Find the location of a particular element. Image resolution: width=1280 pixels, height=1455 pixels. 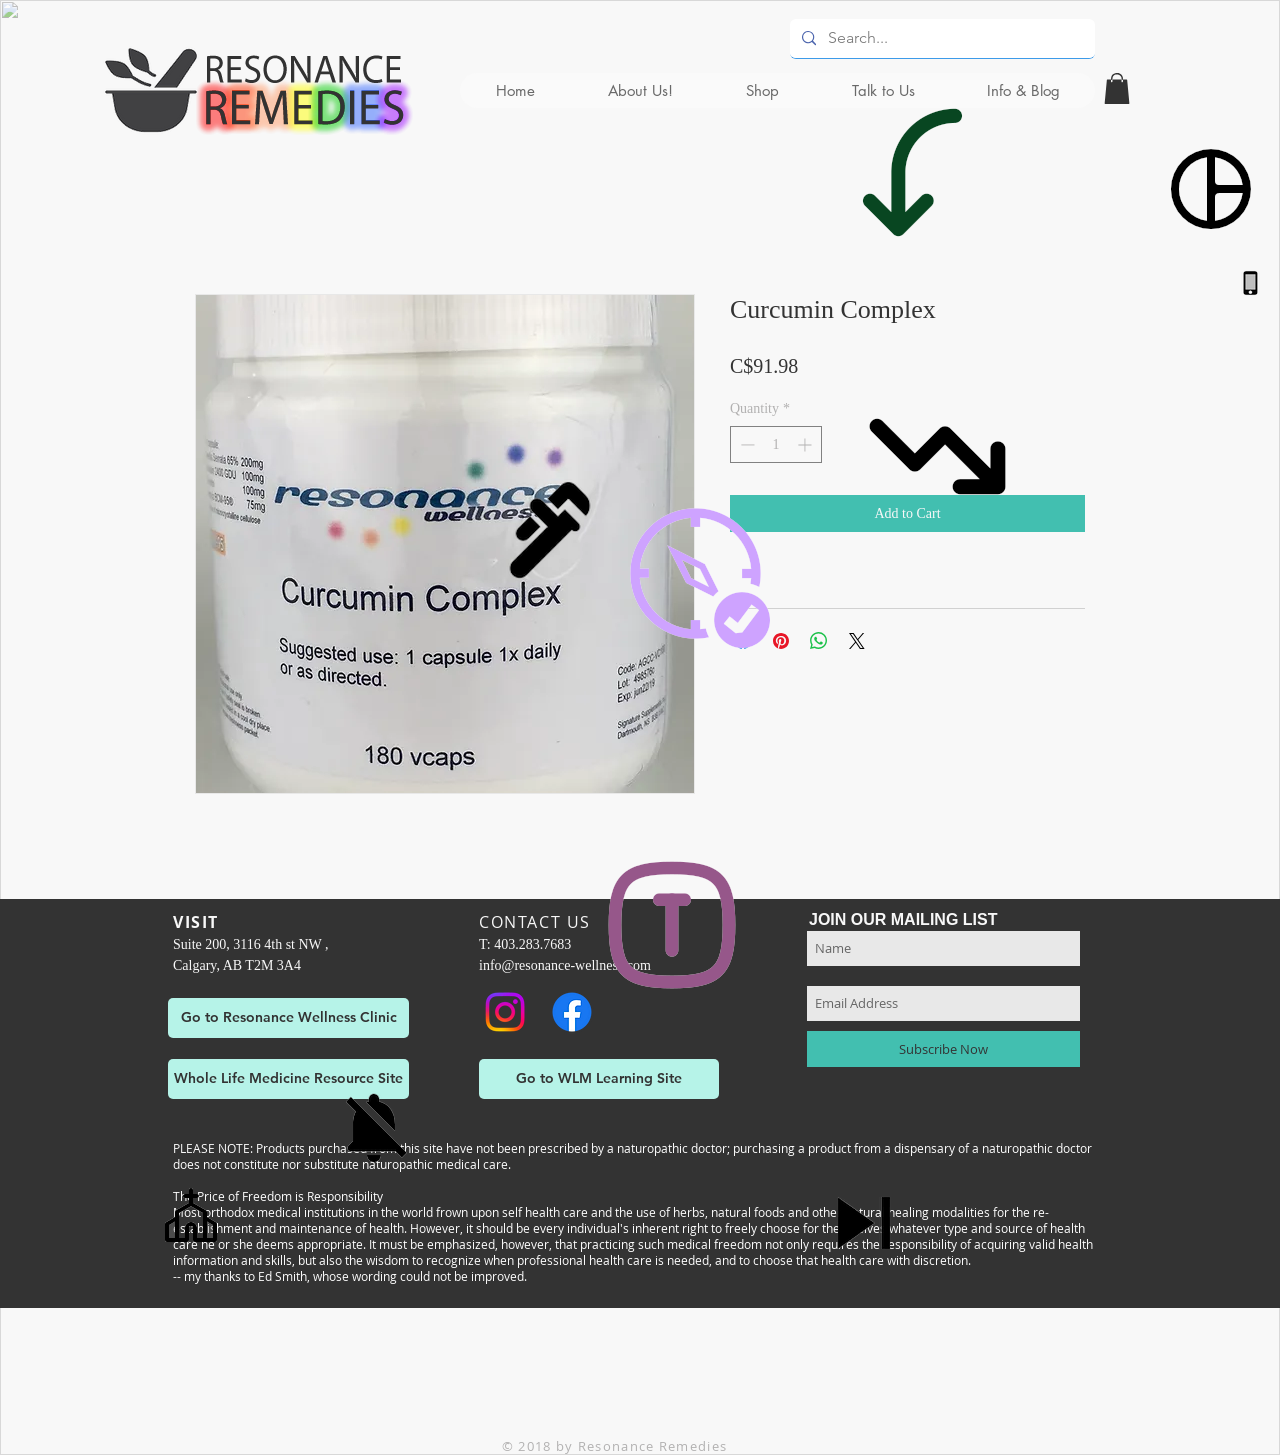

active navigation or orientation mode is located at coordinates (695, 573).